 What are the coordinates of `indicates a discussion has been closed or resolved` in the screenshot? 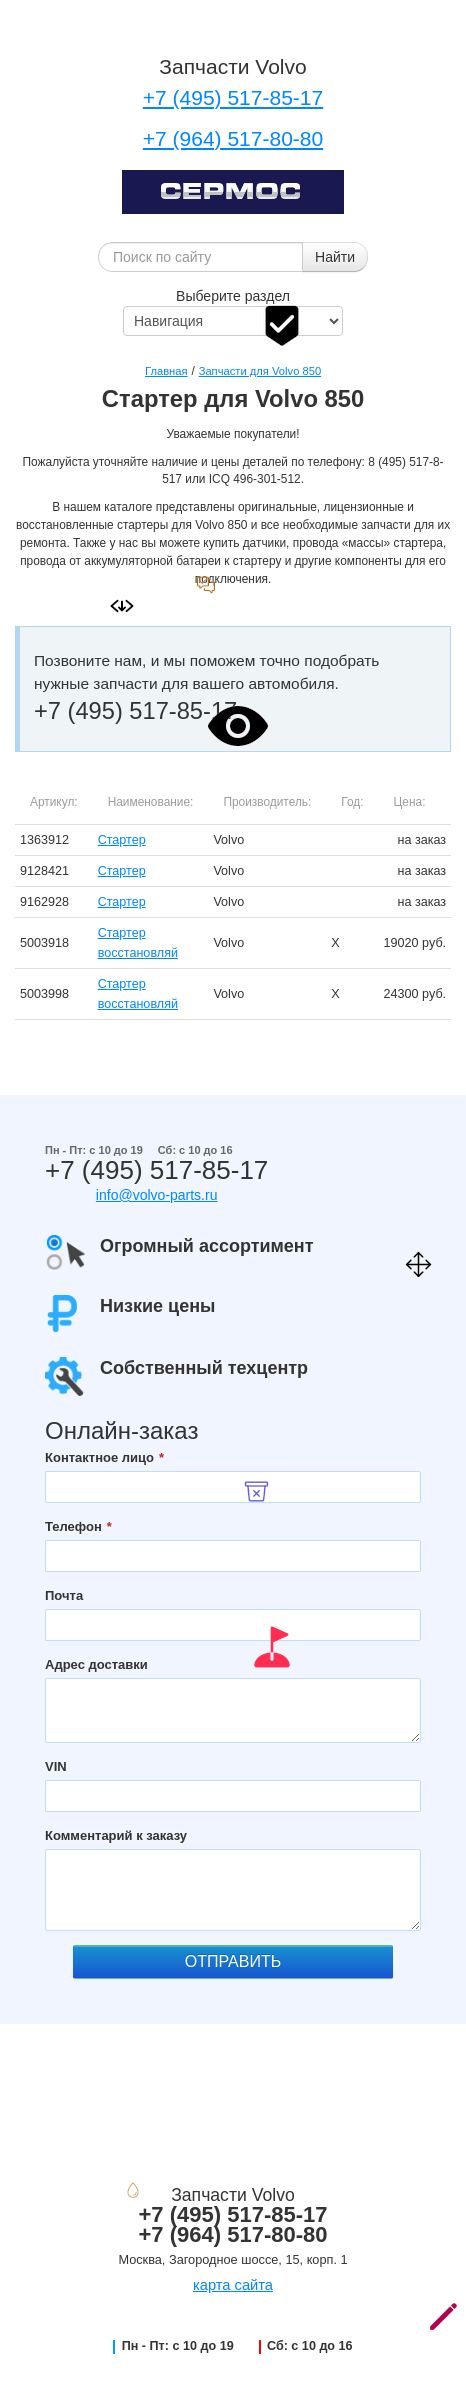 It's located at (206, 585).